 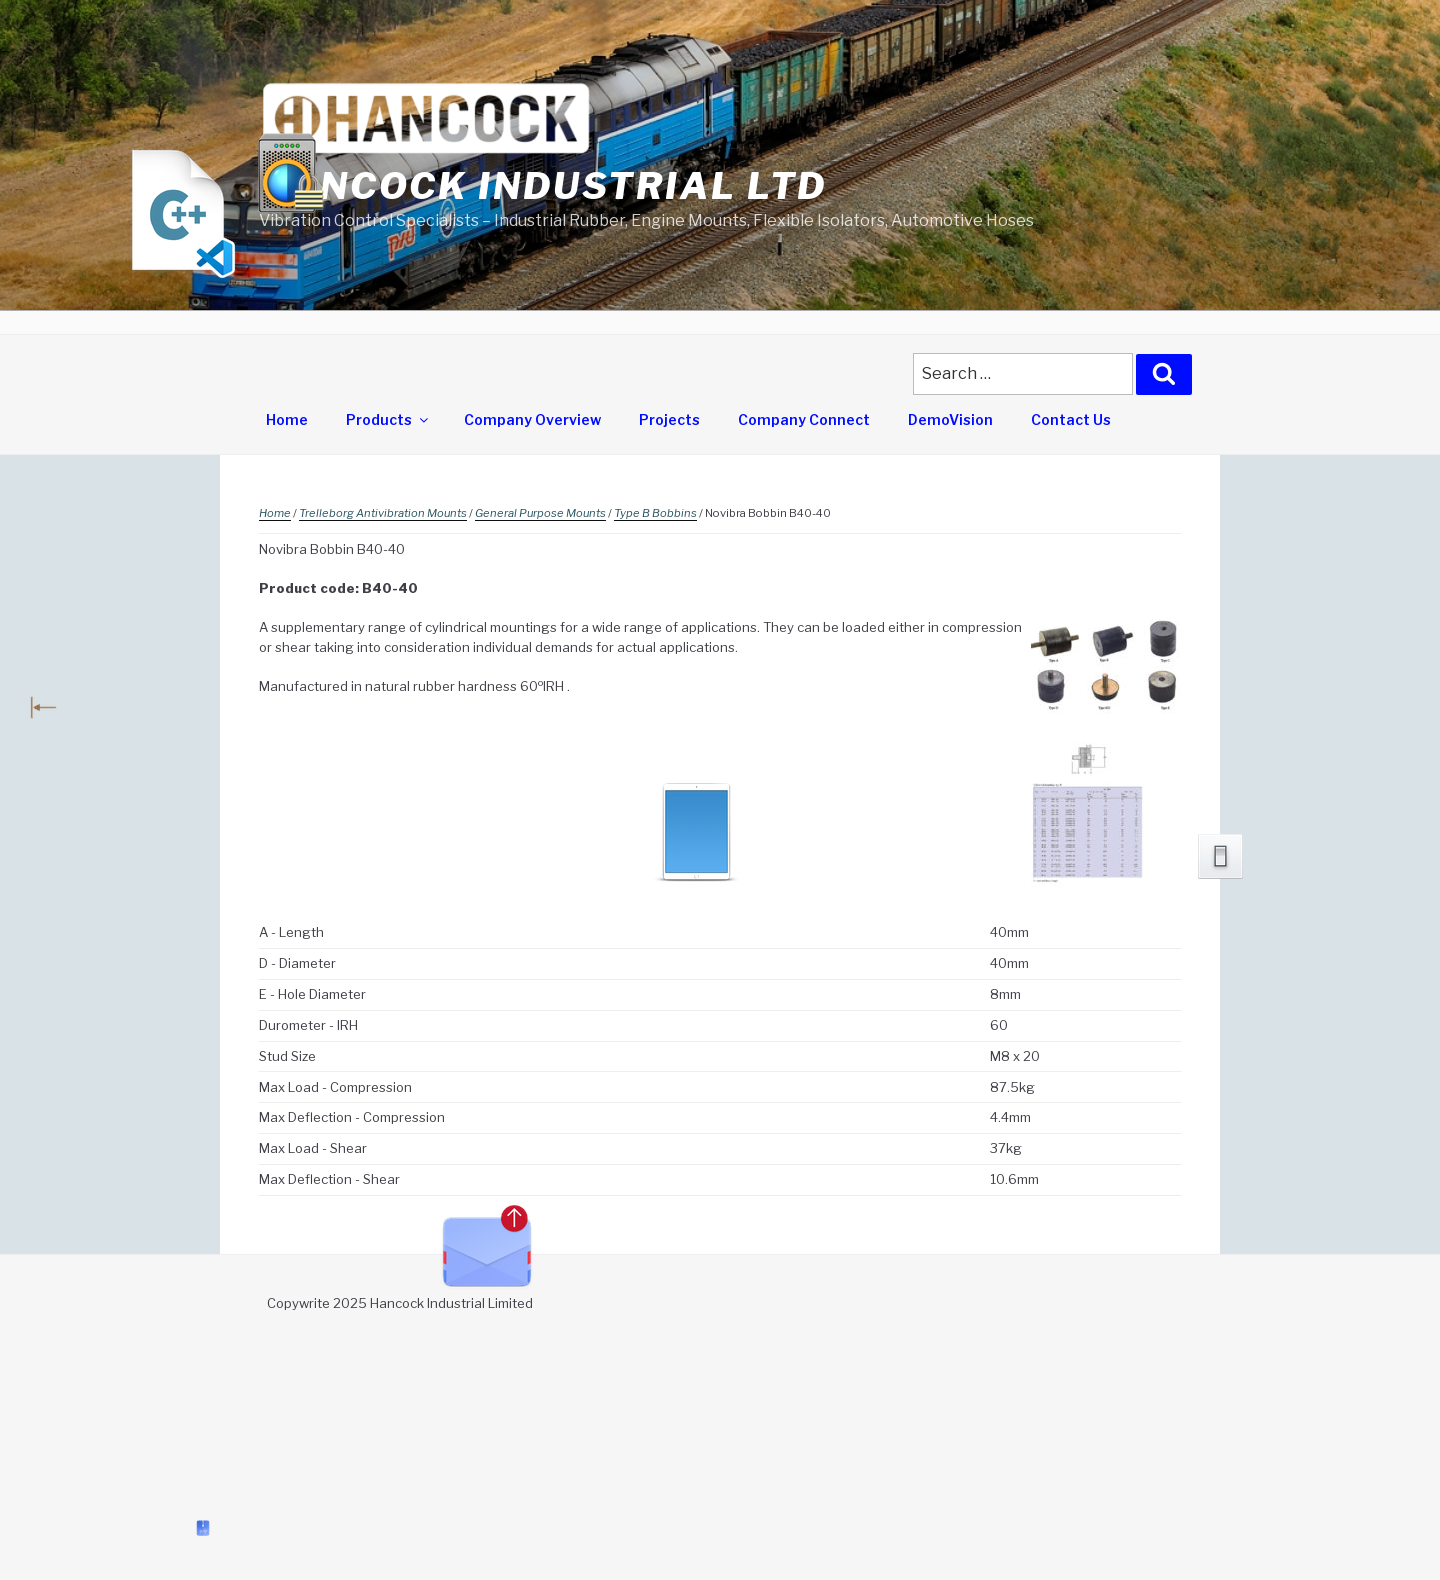 I want to click on a gzip compressed archive file, so click(x=203, y=1528).